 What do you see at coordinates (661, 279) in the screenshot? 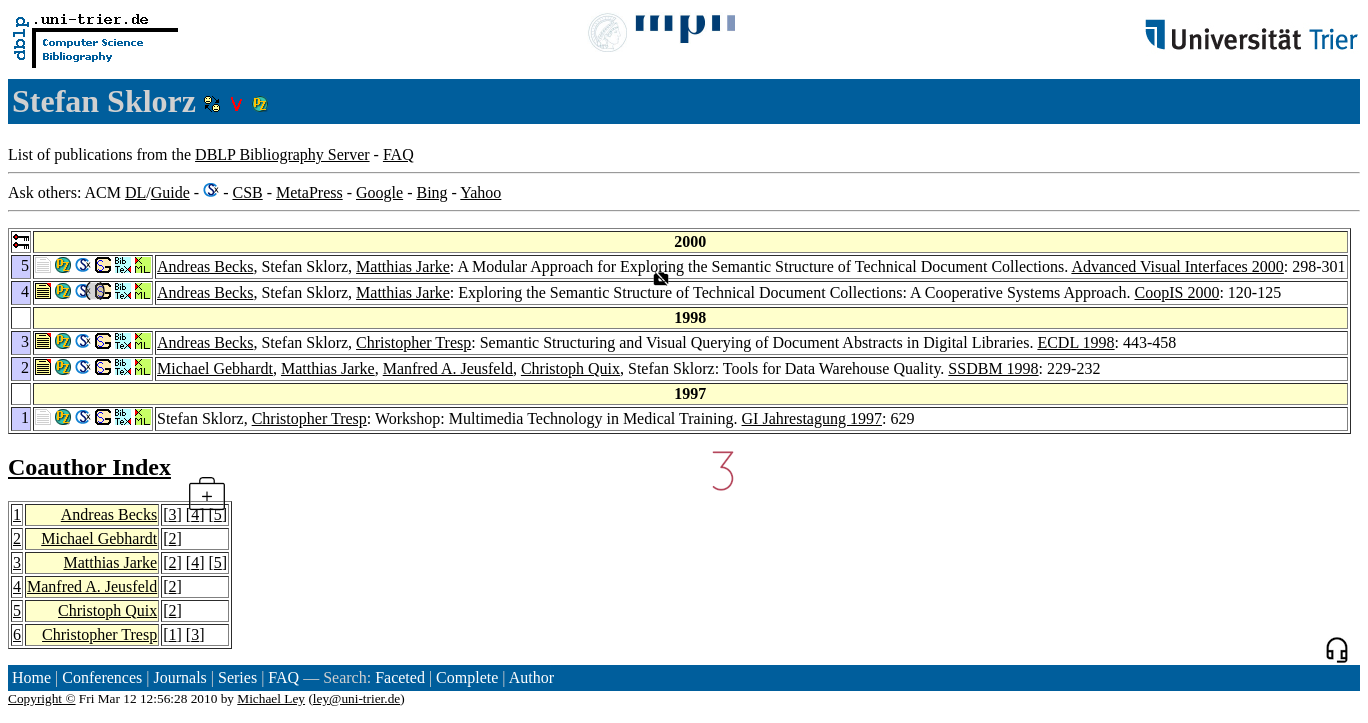
I see `camera is disabled or turned off` at bounding box center [661, 279].